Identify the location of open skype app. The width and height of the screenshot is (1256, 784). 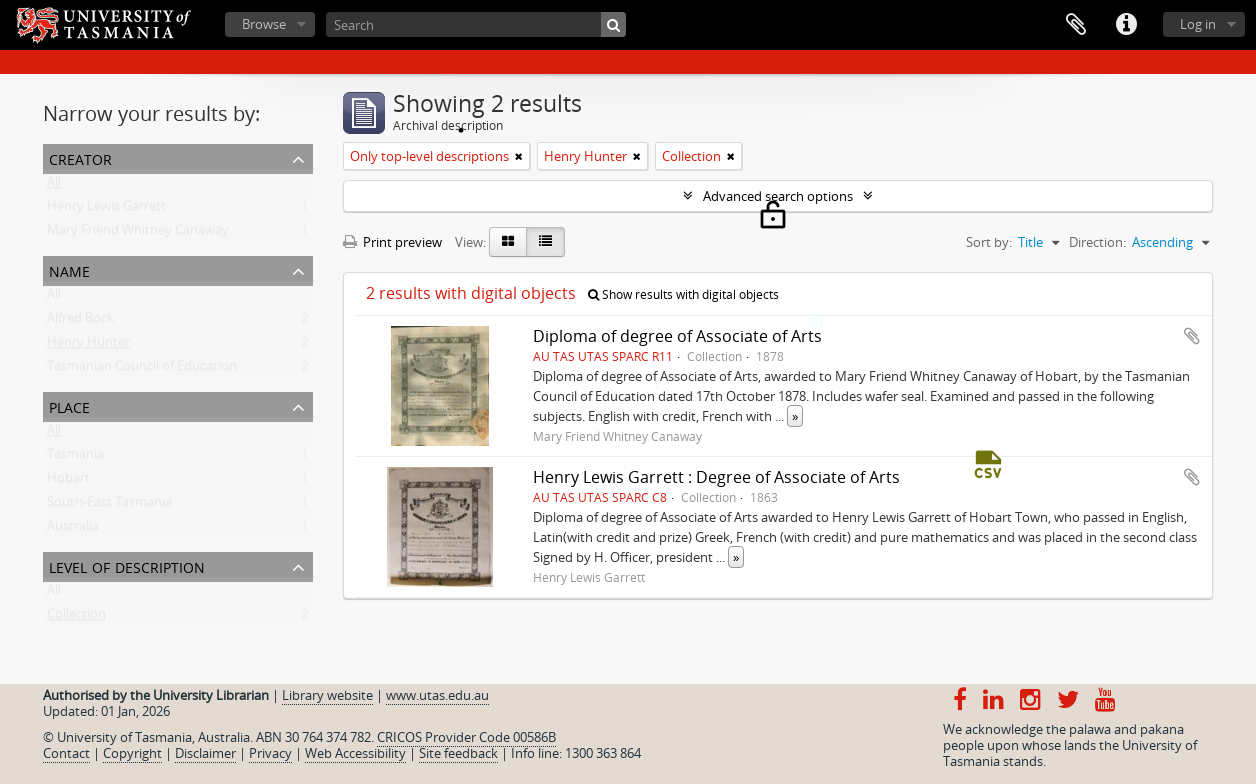
(815, 321).